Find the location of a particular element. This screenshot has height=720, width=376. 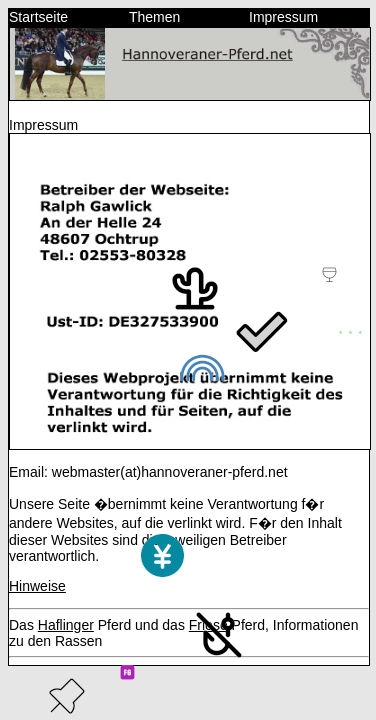

indicates LGBTQ+ or pride-related content is located at coordinates (202, 369).